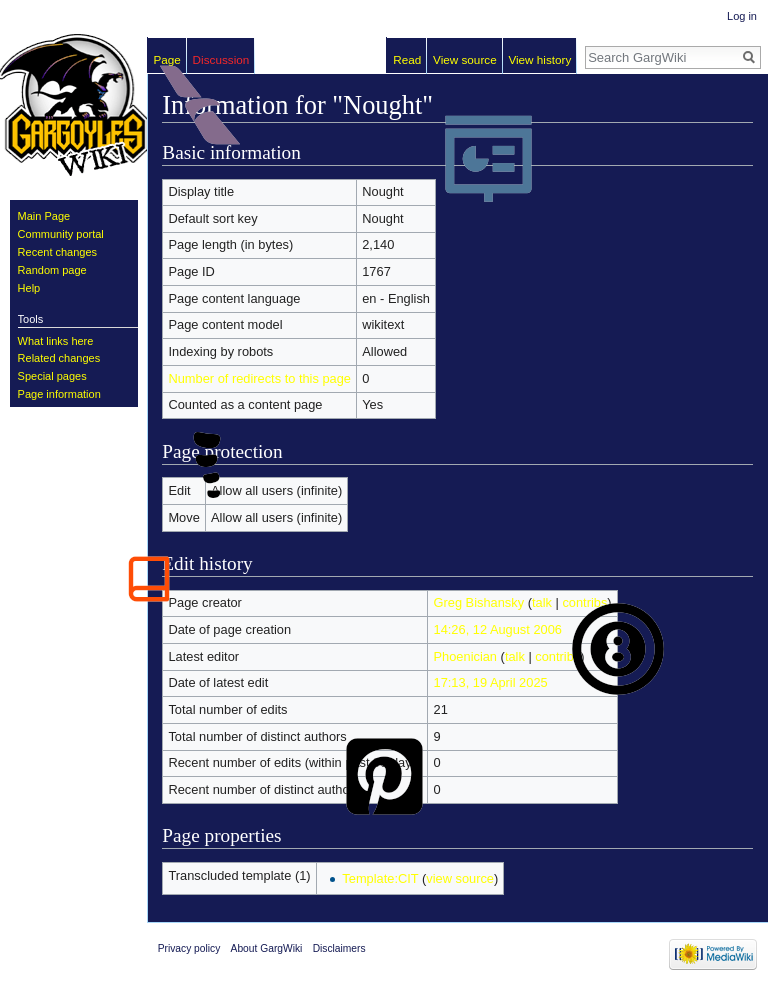  I want to click on open pinterest app, so click(384, 776).